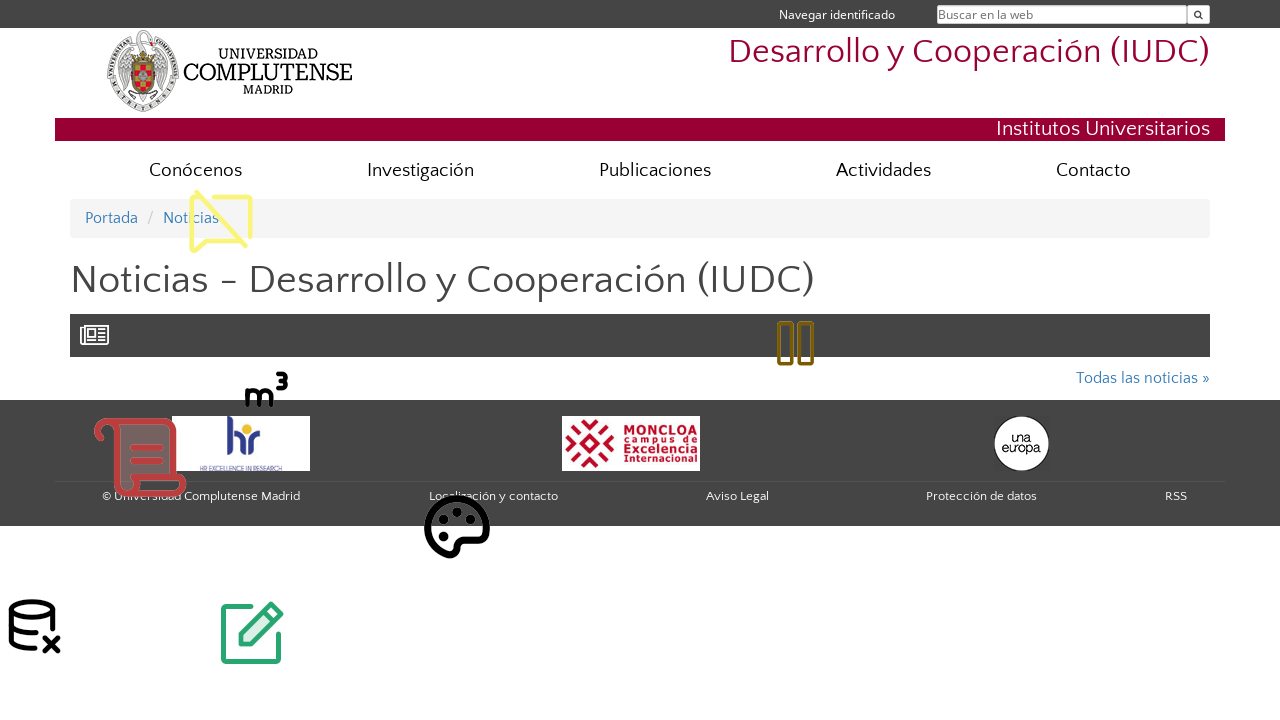 The image size is (1280, 720). I want to click on mute or disable chat notifications, so click(221, 219).